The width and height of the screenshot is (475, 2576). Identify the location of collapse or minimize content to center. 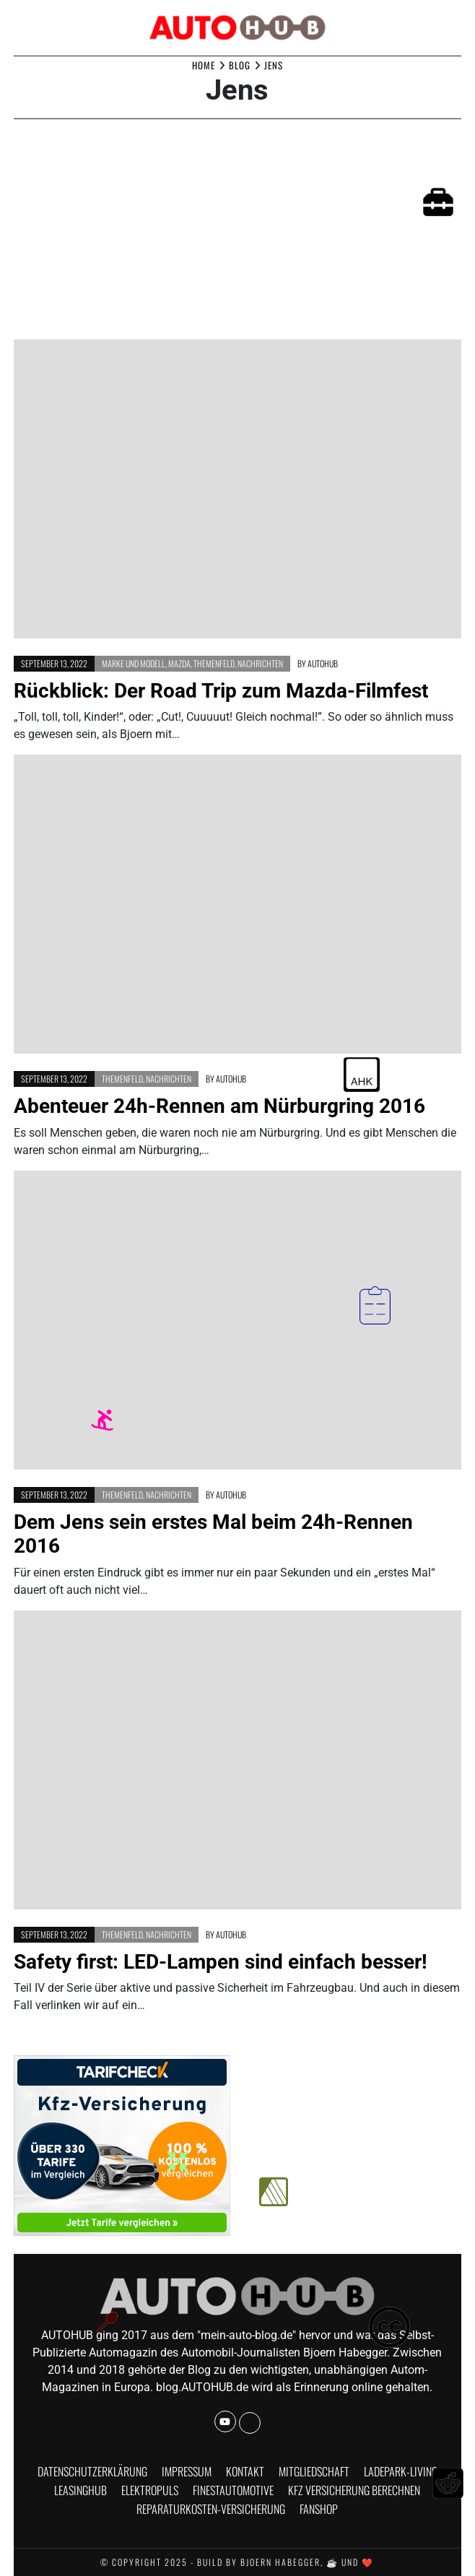
(178, 2161).